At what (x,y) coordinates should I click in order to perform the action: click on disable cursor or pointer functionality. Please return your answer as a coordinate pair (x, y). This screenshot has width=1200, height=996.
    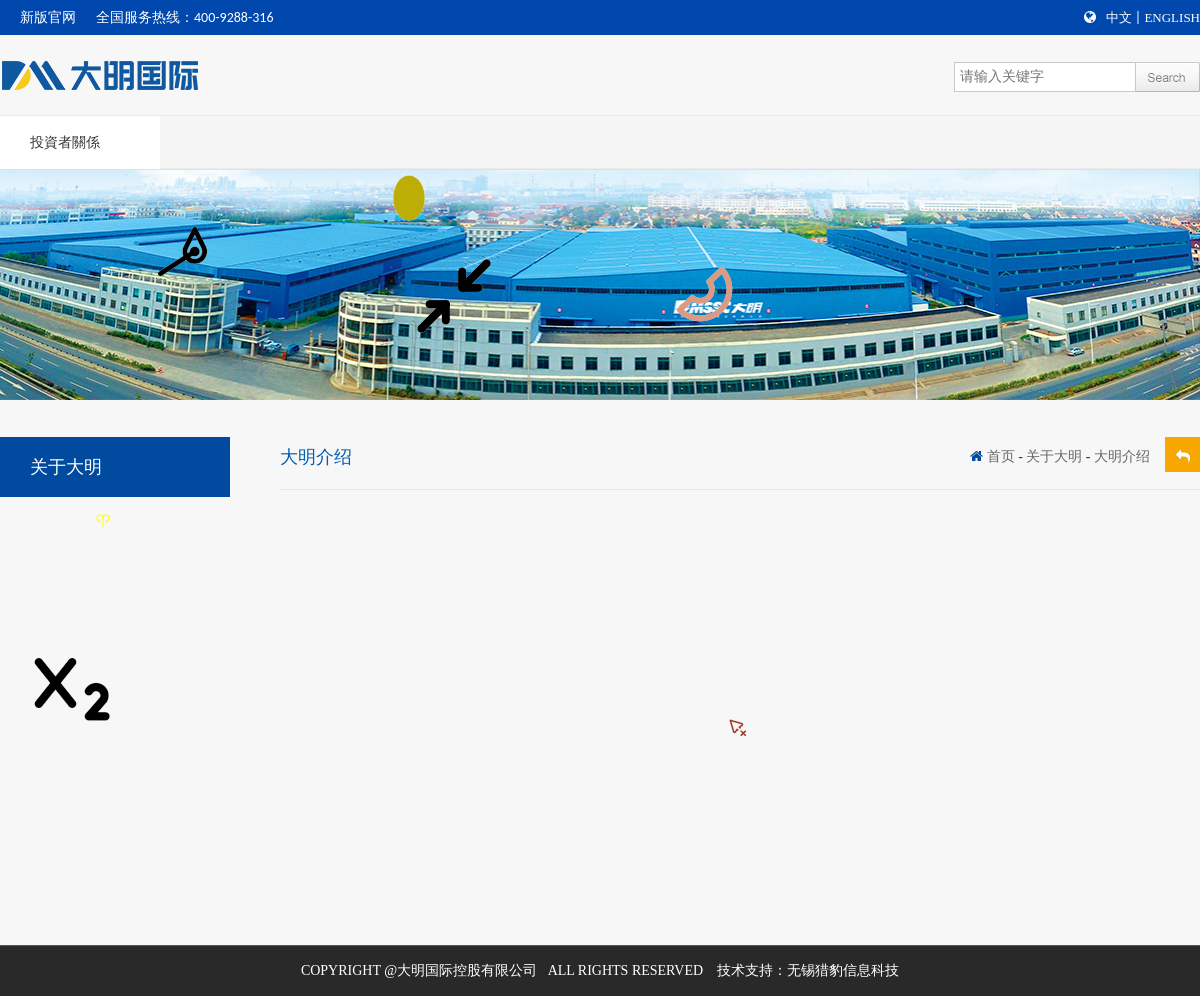
    Looking at the image, I should click on (737, 727).